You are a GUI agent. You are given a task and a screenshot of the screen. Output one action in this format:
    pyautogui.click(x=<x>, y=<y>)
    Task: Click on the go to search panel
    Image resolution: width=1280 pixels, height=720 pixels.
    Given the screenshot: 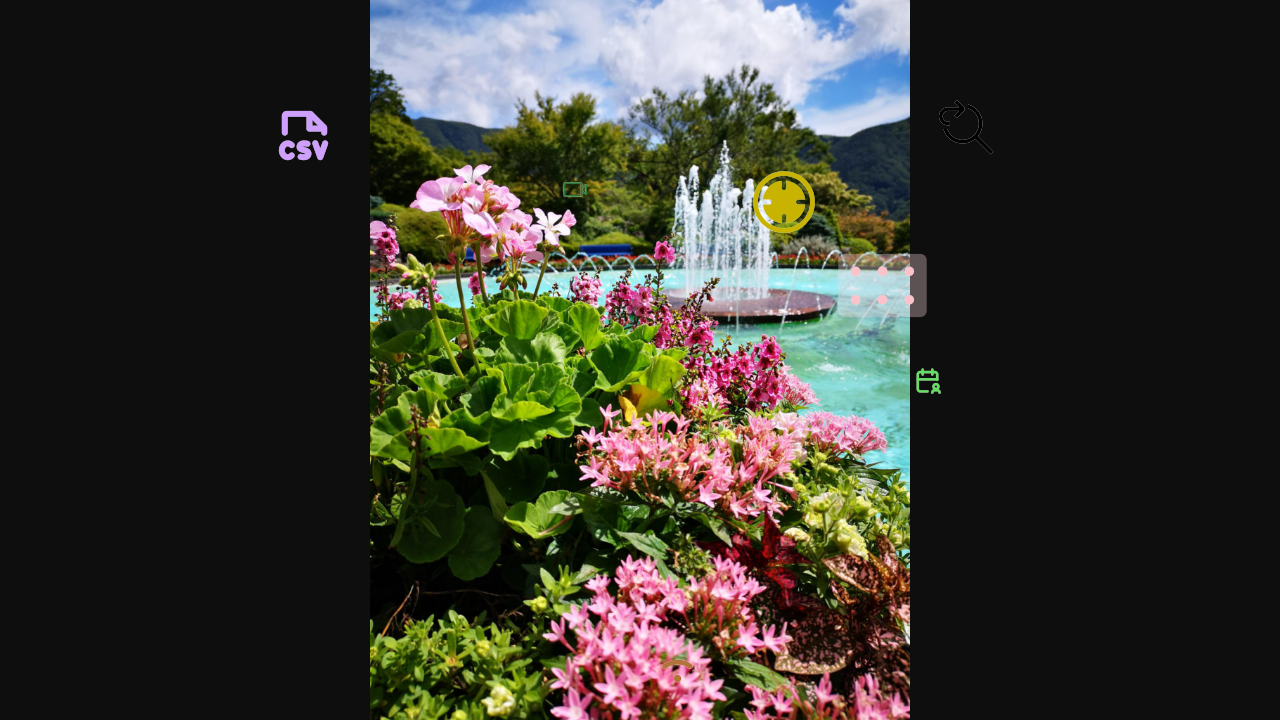 What is the action you would take?
    pyautogui.click(x=968, y=129)
    